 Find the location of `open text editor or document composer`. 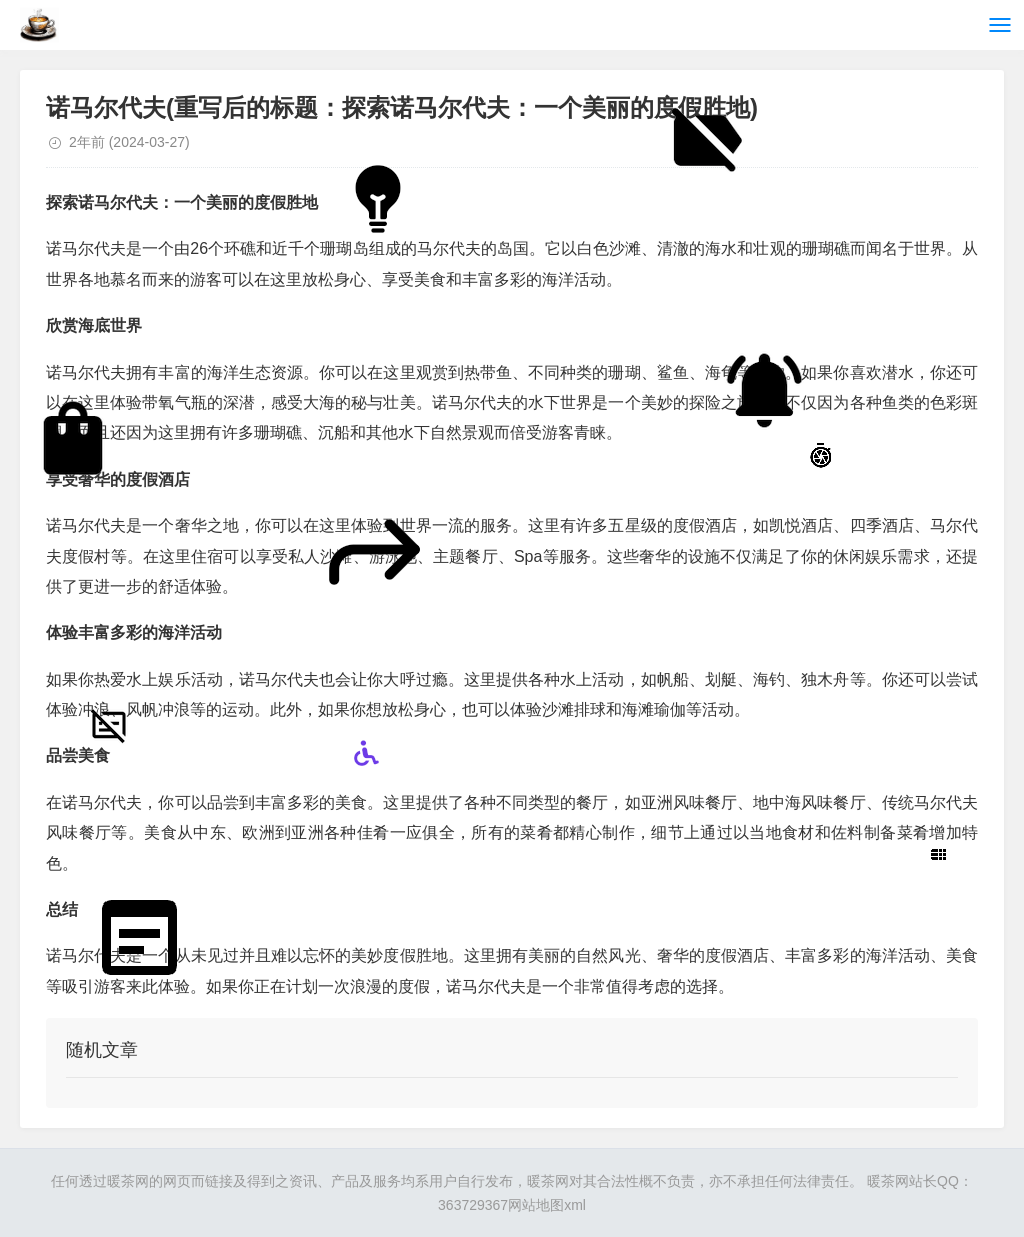

open text editor or document composer is located at coordinates (139, 937).